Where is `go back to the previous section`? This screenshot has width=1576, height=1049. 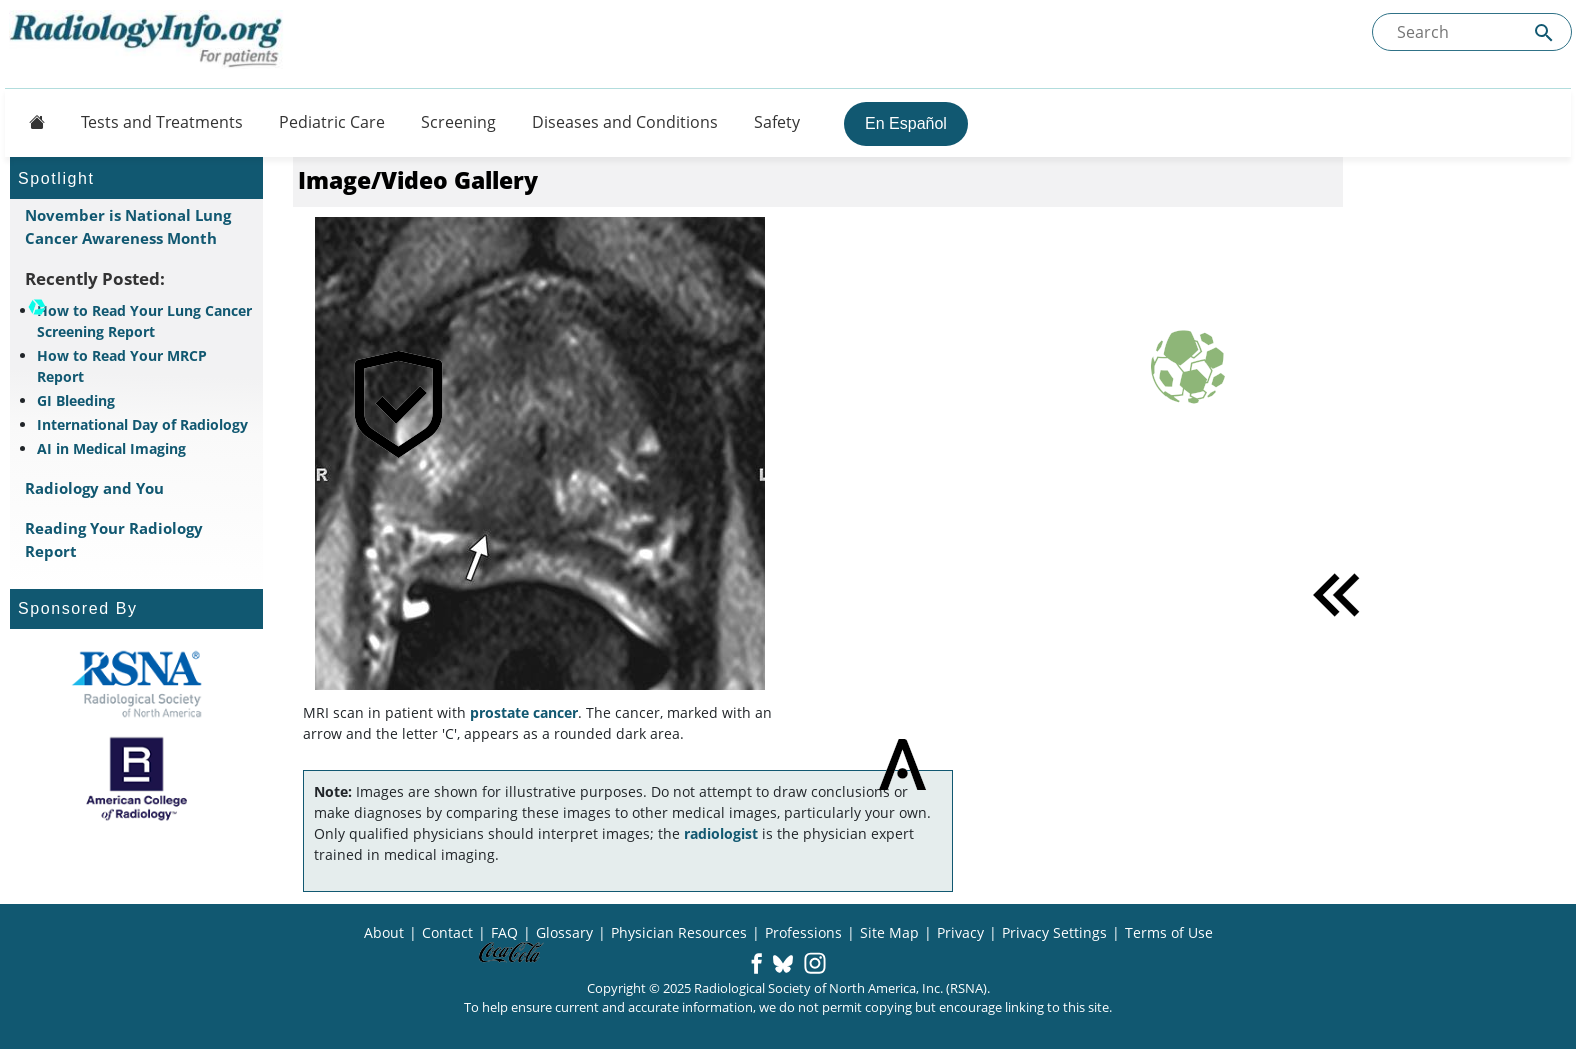
go back to the previous section is located at coordinates (1338, 595).